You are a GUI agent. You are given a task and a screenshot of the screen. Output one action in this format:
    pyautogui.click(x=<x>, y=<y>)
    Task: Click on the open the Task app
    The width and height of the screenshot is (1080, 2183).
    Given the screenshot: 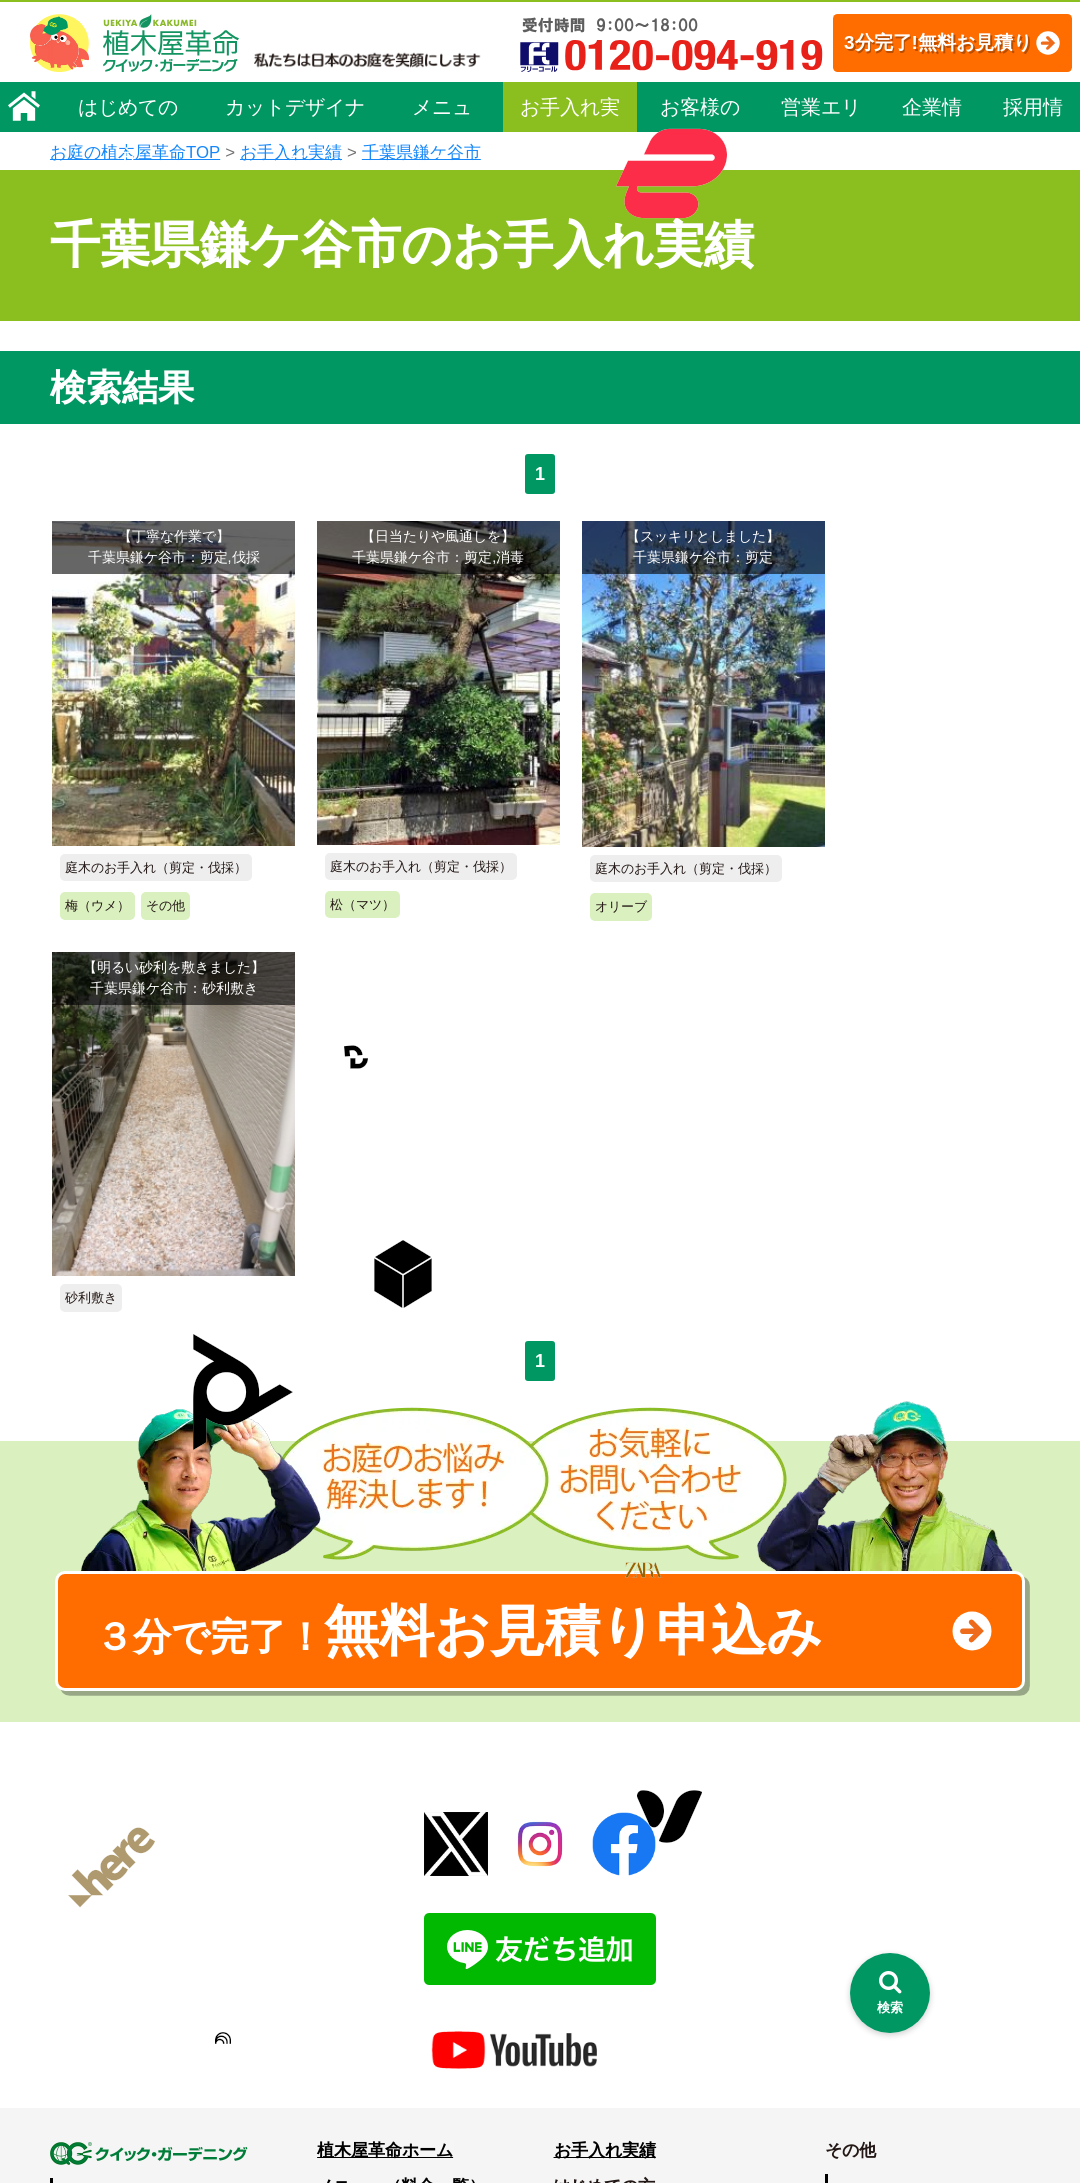 What is the action you would take?
    pyautogui.click(x=403, y=1274)
    